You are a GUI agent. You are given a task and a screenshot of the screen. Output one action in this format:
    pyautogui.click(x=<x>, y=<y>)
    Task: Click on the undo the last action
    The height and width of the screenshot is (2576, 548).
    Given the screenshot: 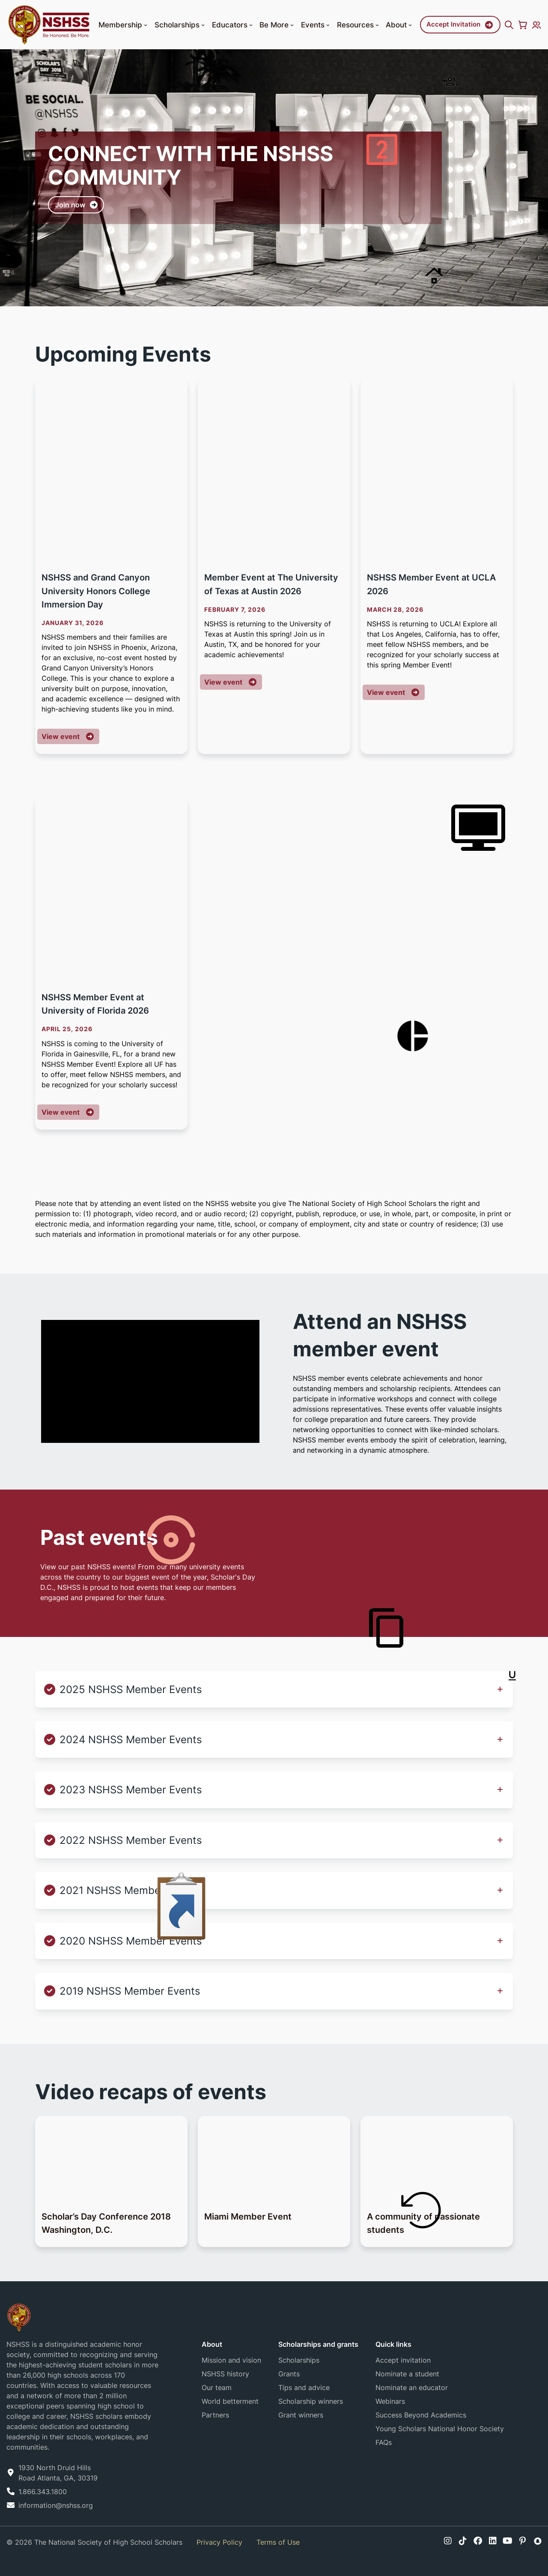 What is the action you would take?
    pyautogui.click(x=423, y=2210)
    